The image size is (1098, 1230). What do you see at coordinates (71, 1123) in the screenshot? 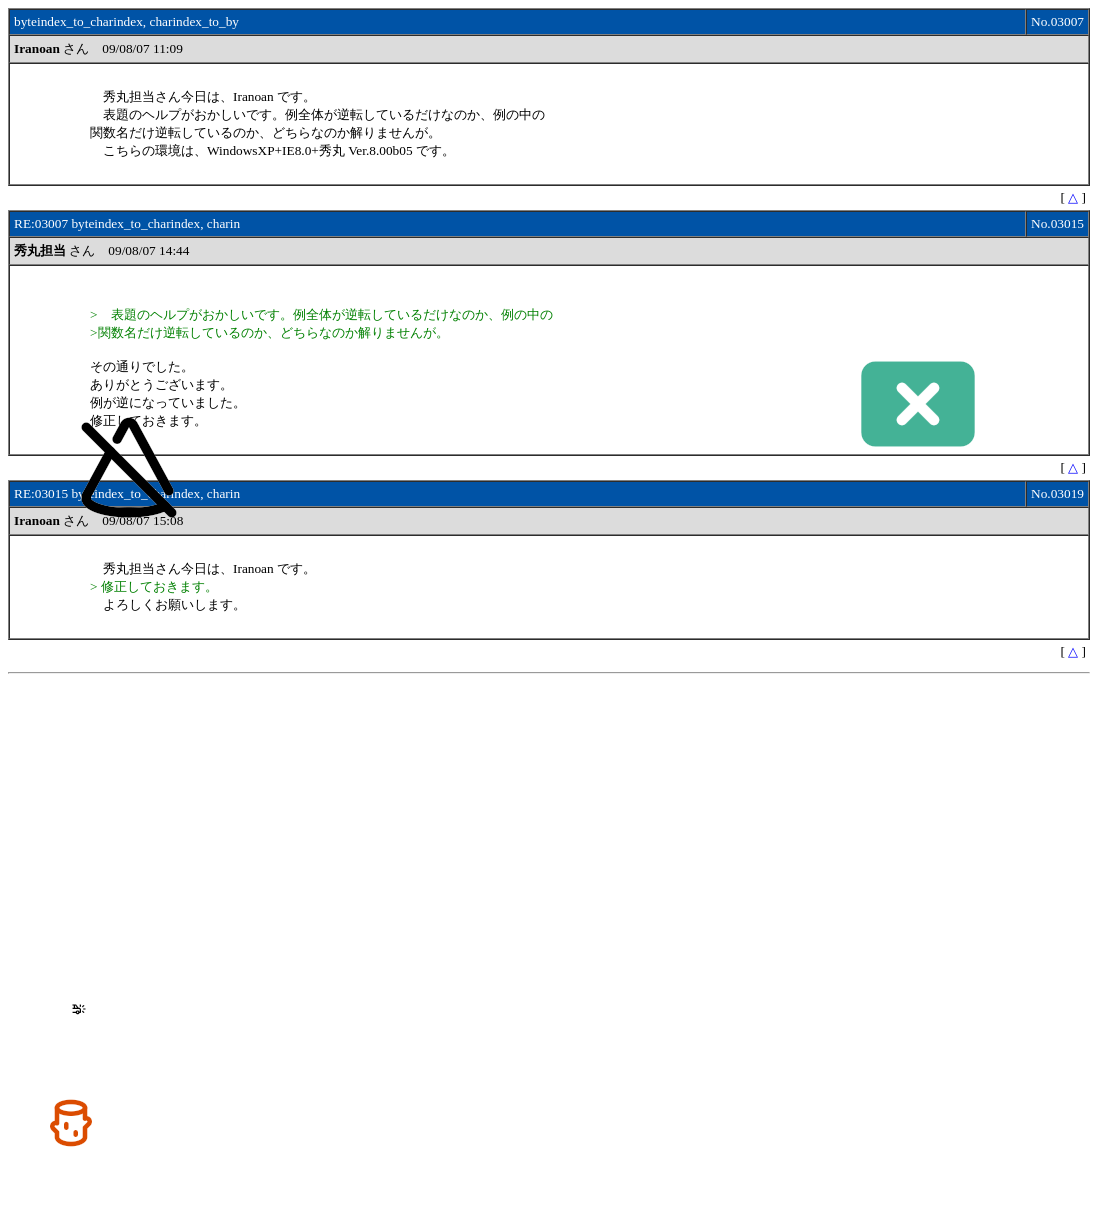
I see `view wood or lumber materials` at bounding box center [71, 1123].